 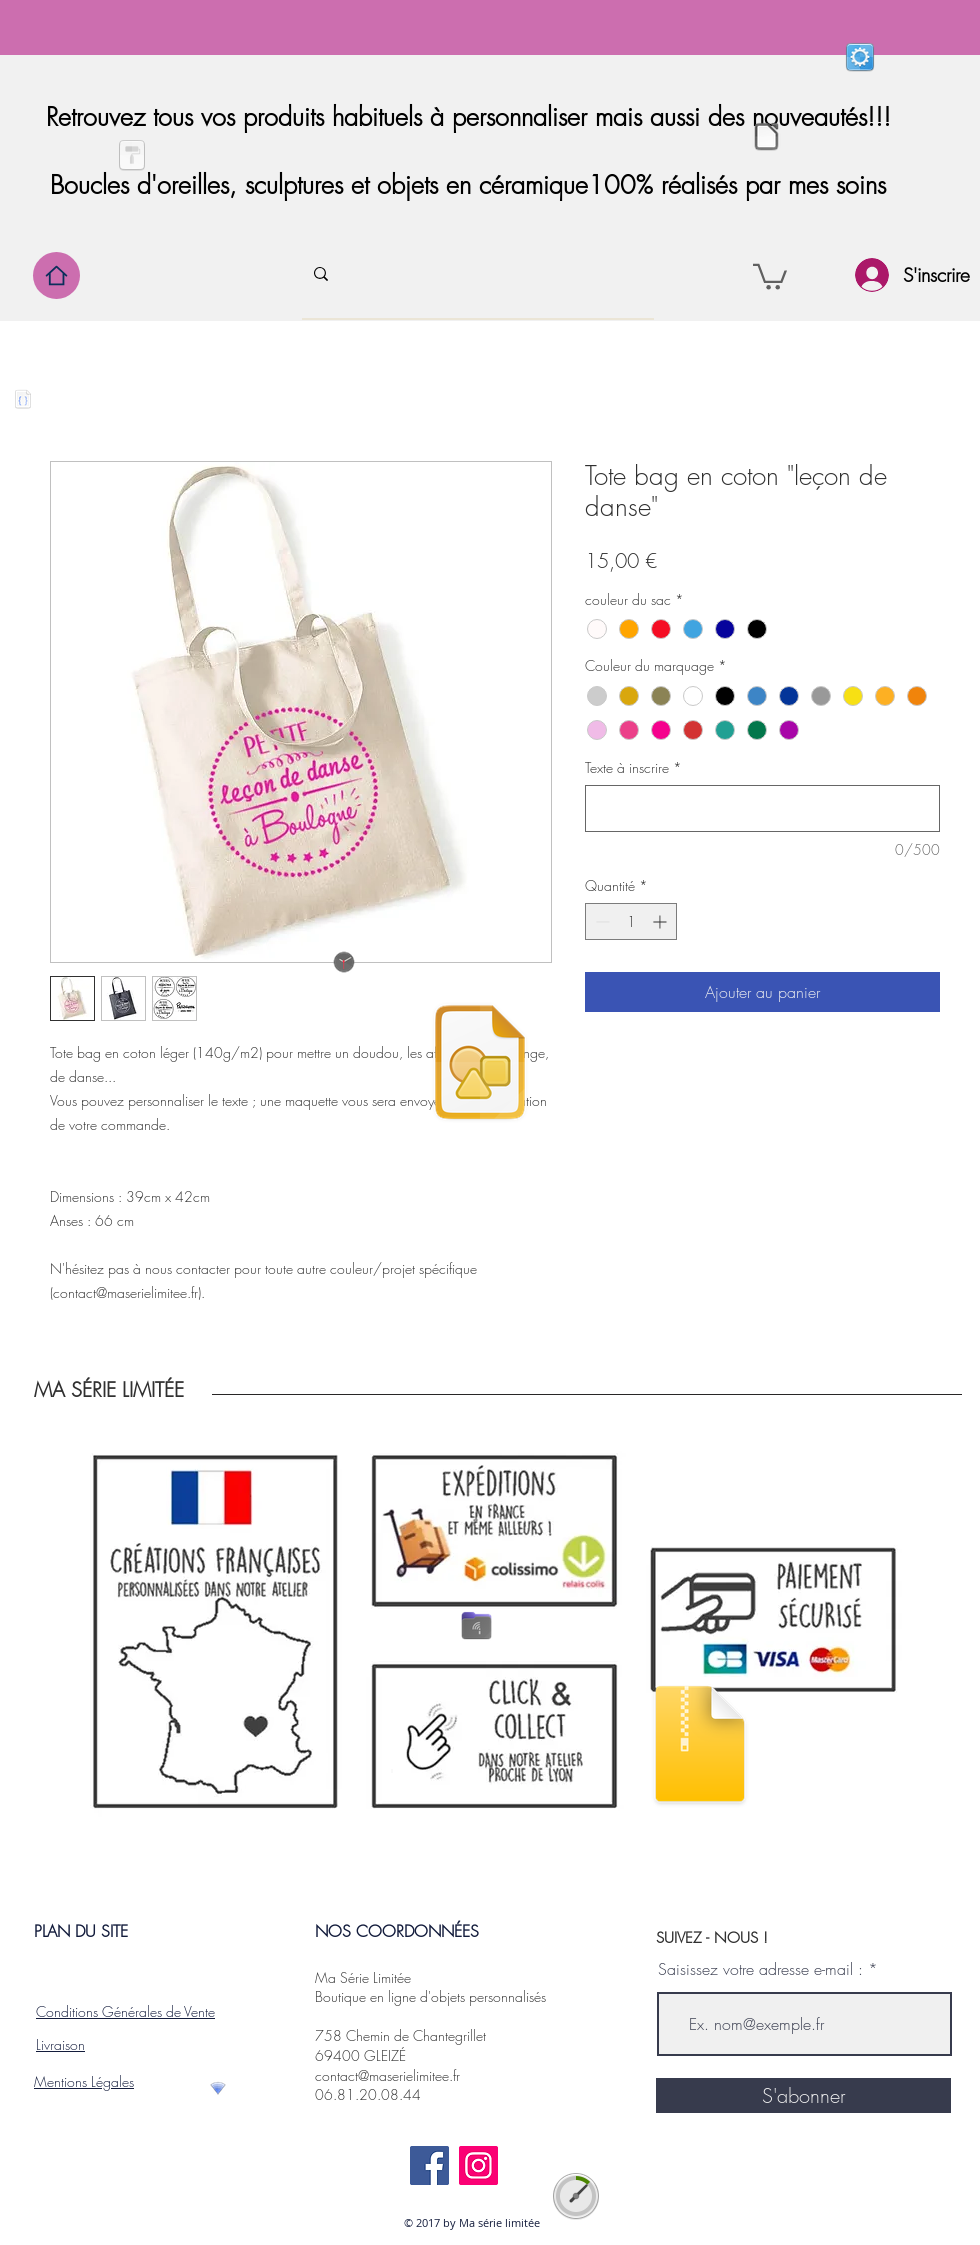 What do you see at coordinates (132, 155) in the screenshot?
I see `a theme or appearance customization file` at bounding box center [132, 155].